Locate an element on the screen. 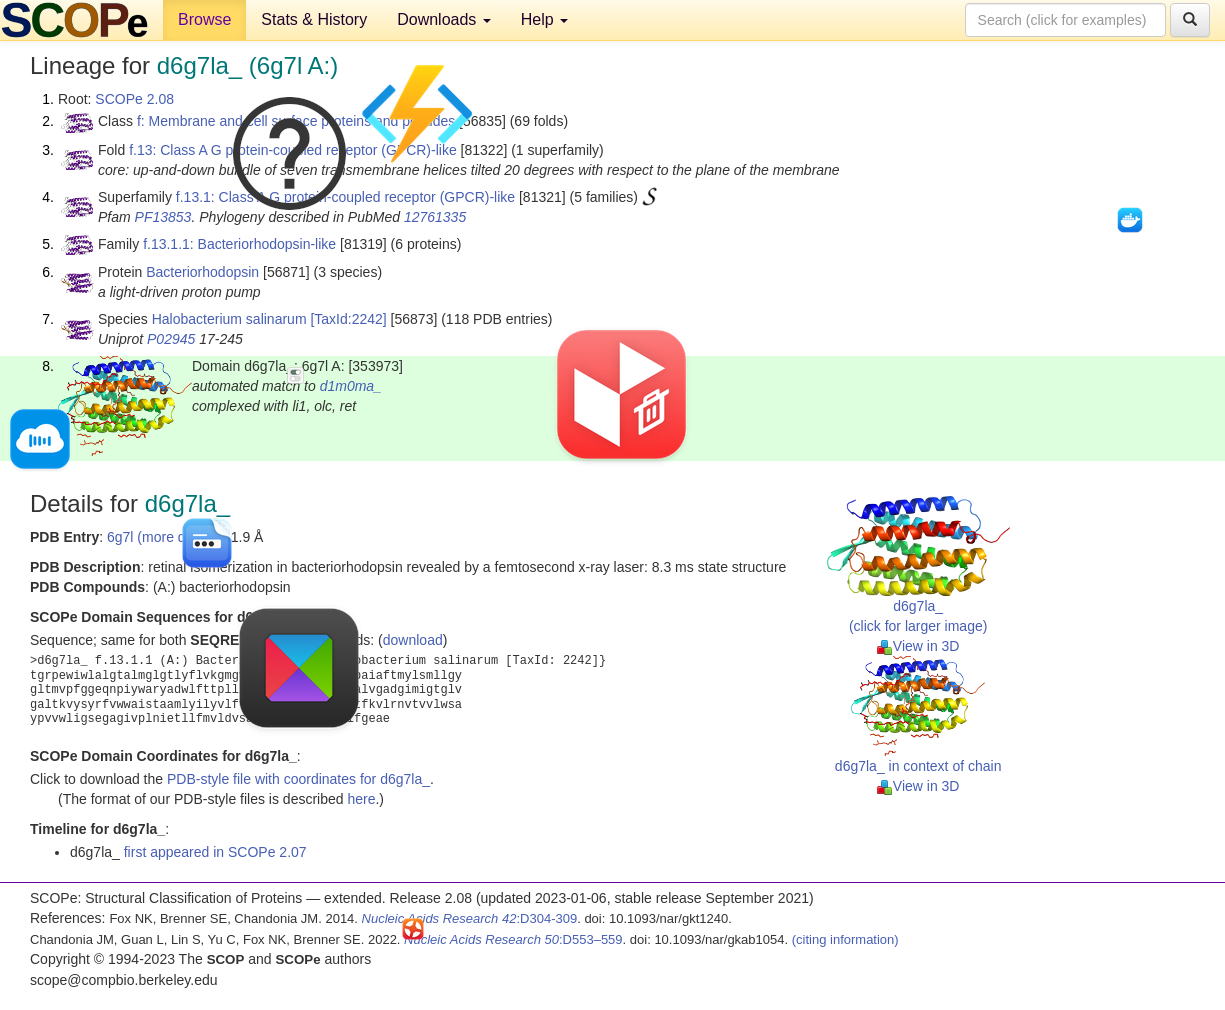  open desktop preferences settings is located at coordinates (295, 375).